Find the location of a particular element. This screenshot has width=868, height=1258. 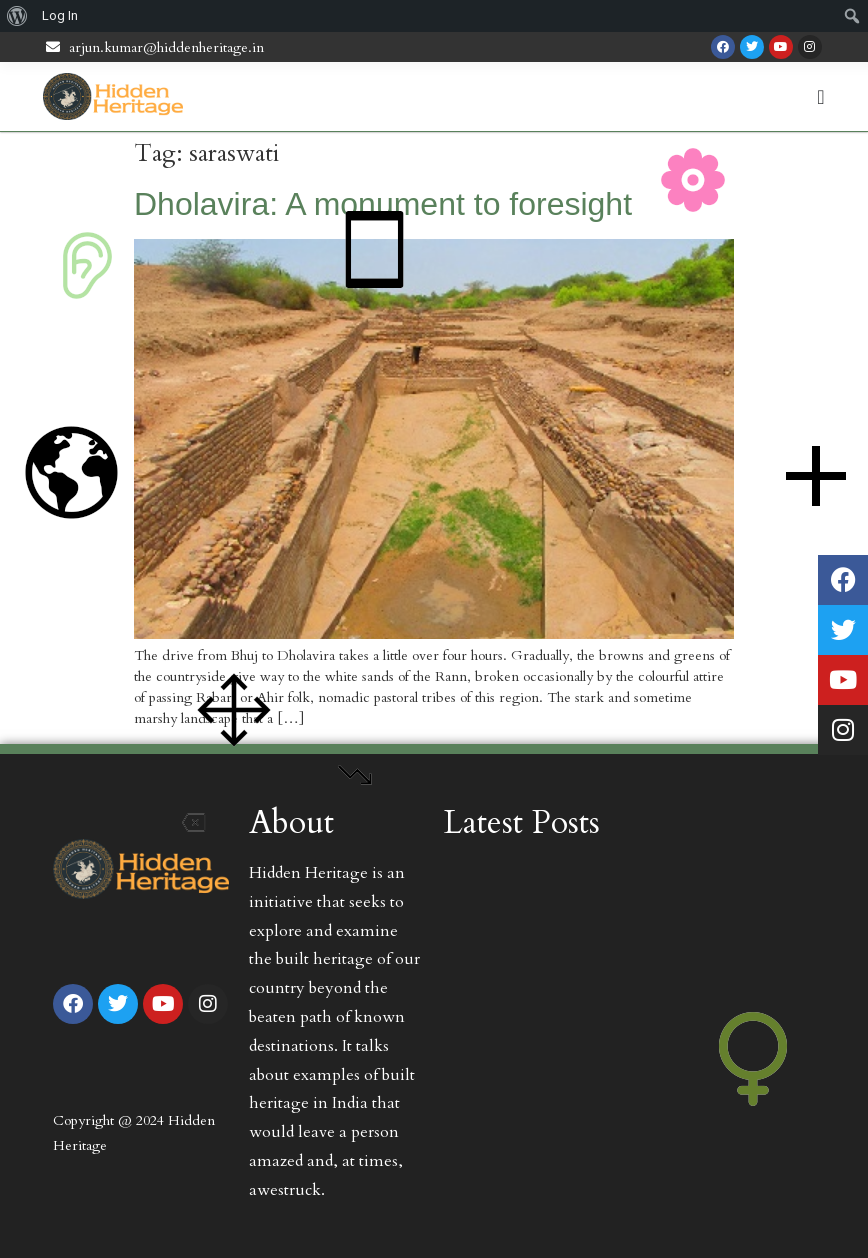

switch to tablet display mode is located at coordinates (374, 249).